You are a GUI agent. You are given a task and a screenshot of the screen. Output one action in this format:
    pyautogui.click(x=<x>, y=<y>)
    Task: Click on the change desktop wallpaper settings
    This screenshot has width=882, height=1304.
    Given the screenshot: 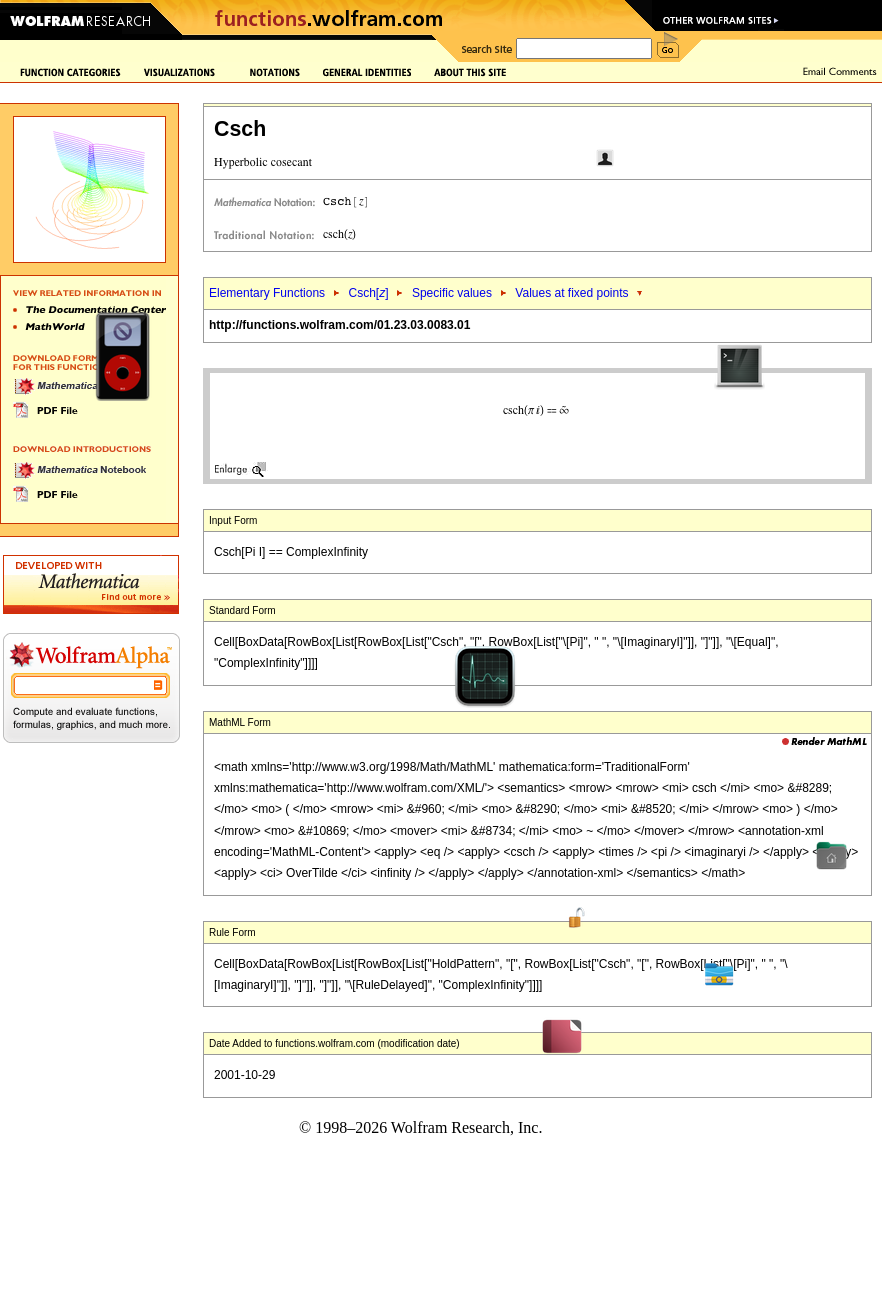 What is the action you would take?
    pyautogui.click(x=562, y=1035)
    